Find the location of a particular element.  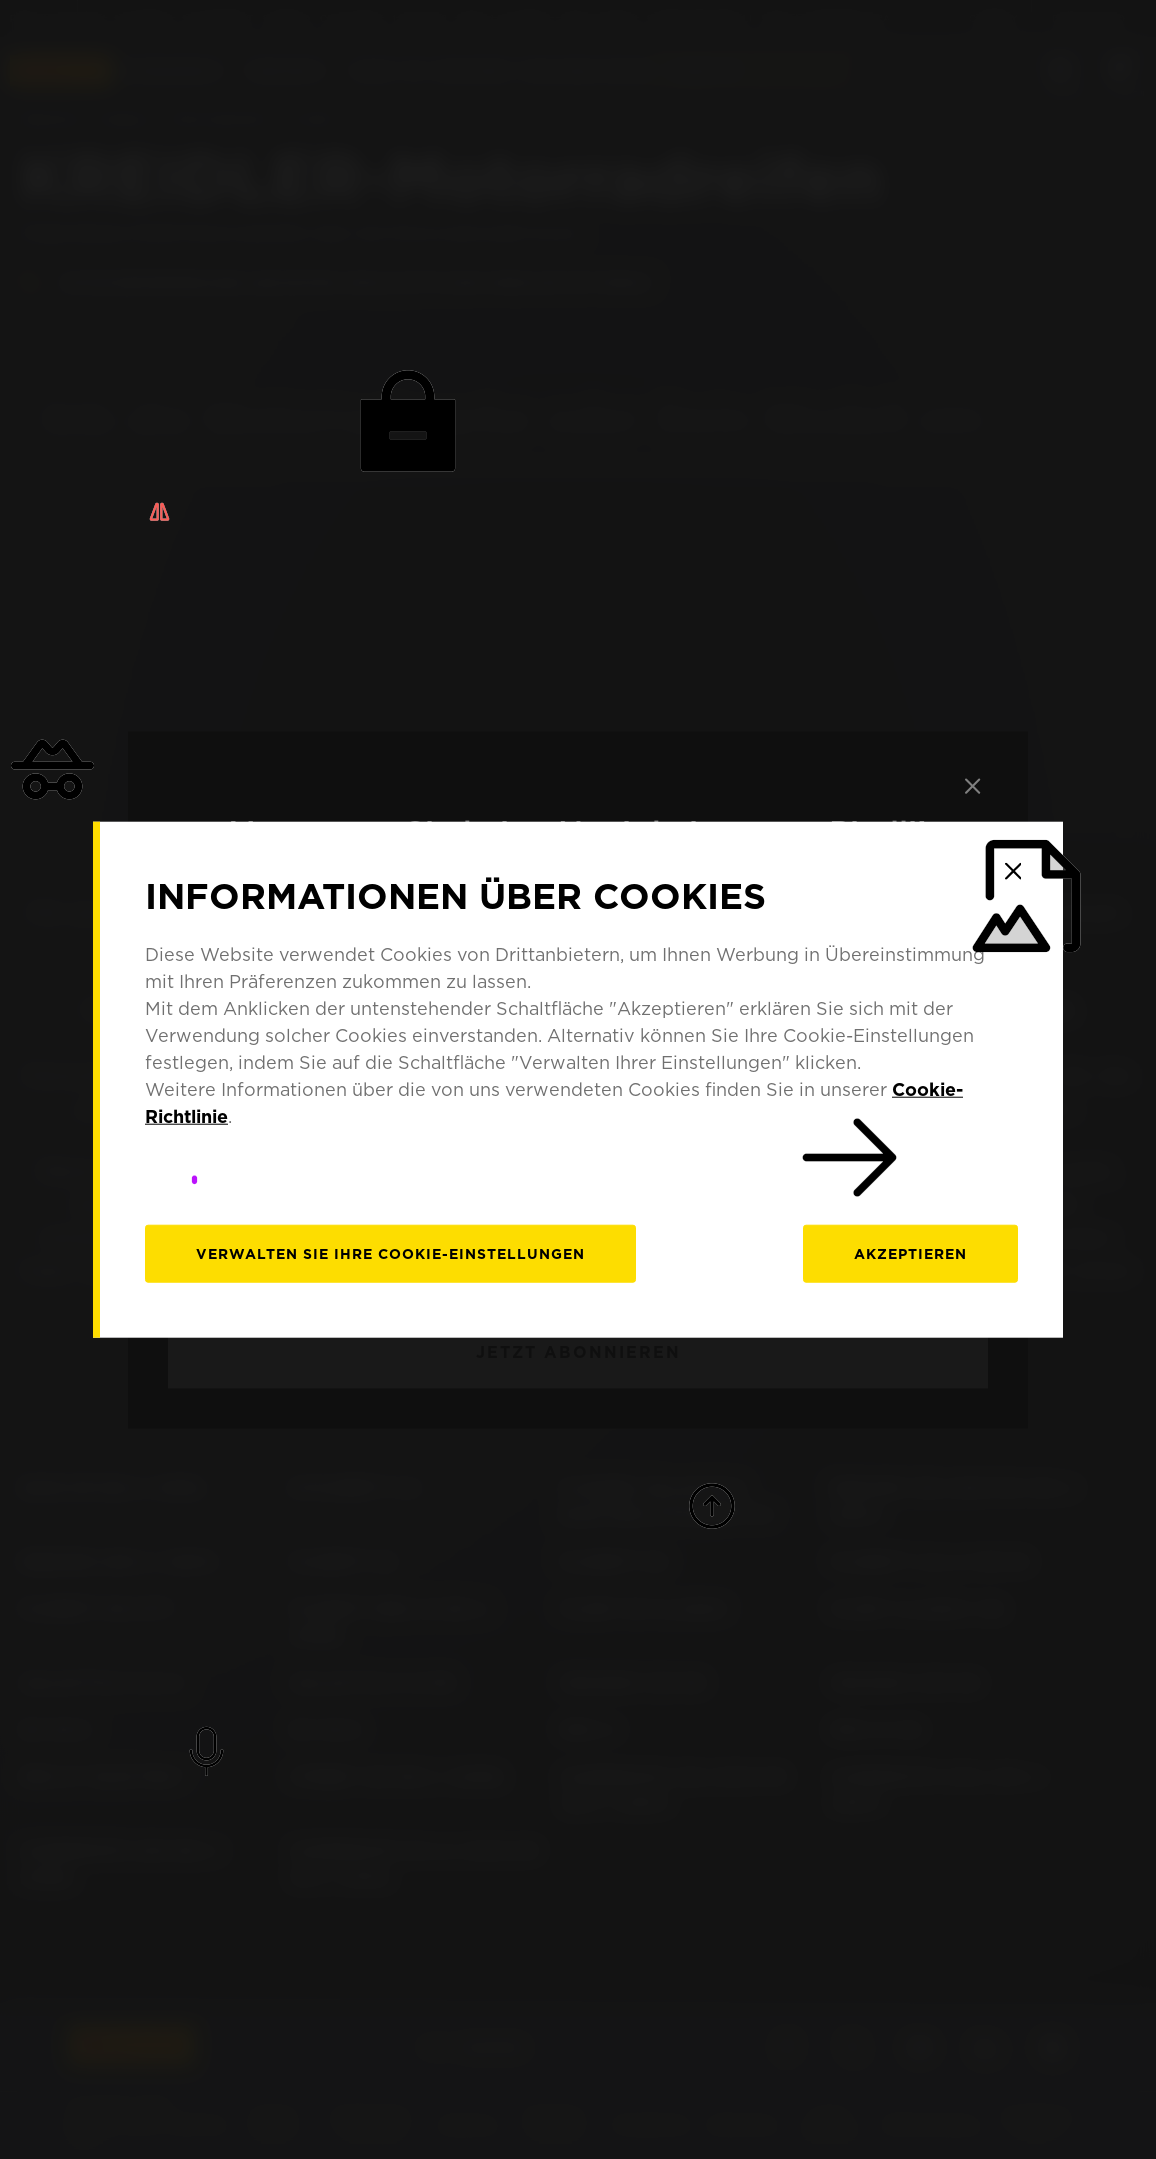

remove item from shopping bag is located at coordinates (408, 421).